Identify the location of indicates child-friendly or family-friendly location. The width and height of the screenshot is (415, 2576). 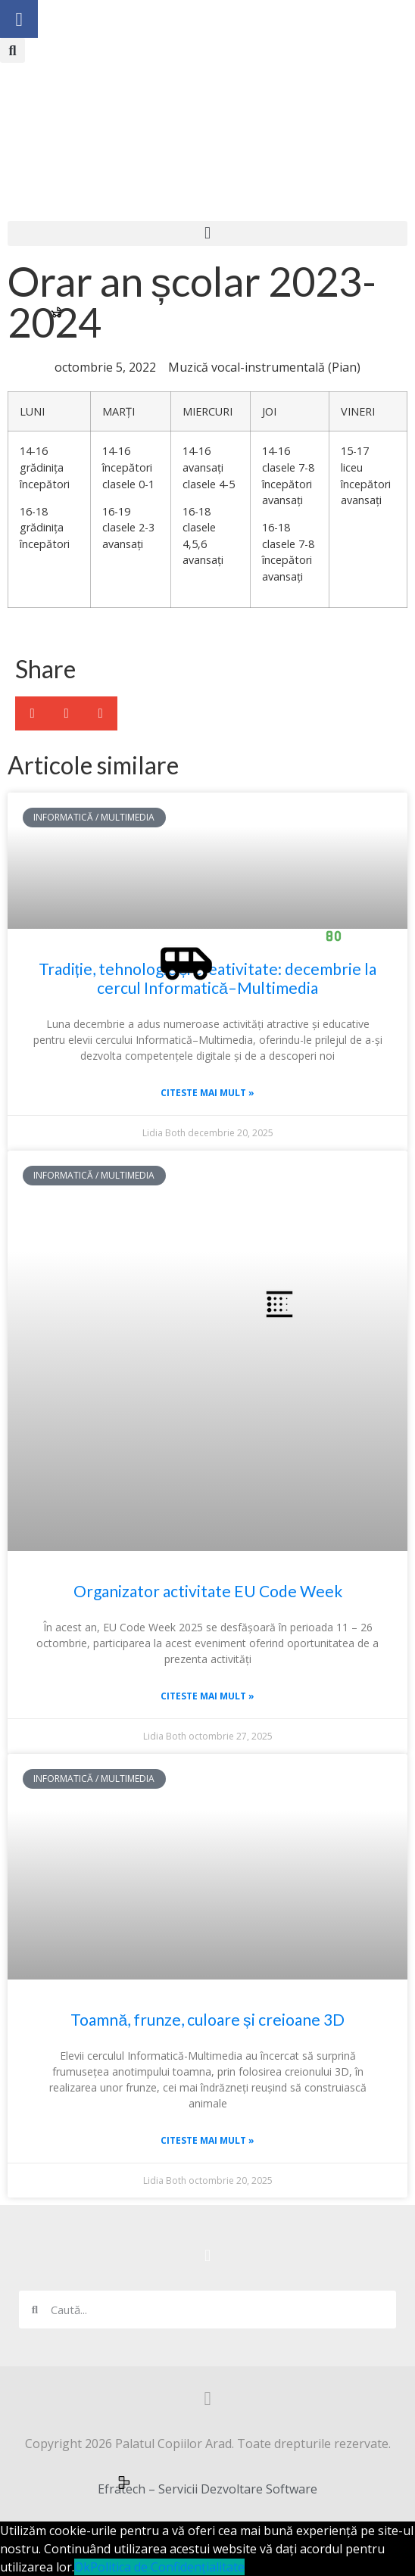
(56, 312).